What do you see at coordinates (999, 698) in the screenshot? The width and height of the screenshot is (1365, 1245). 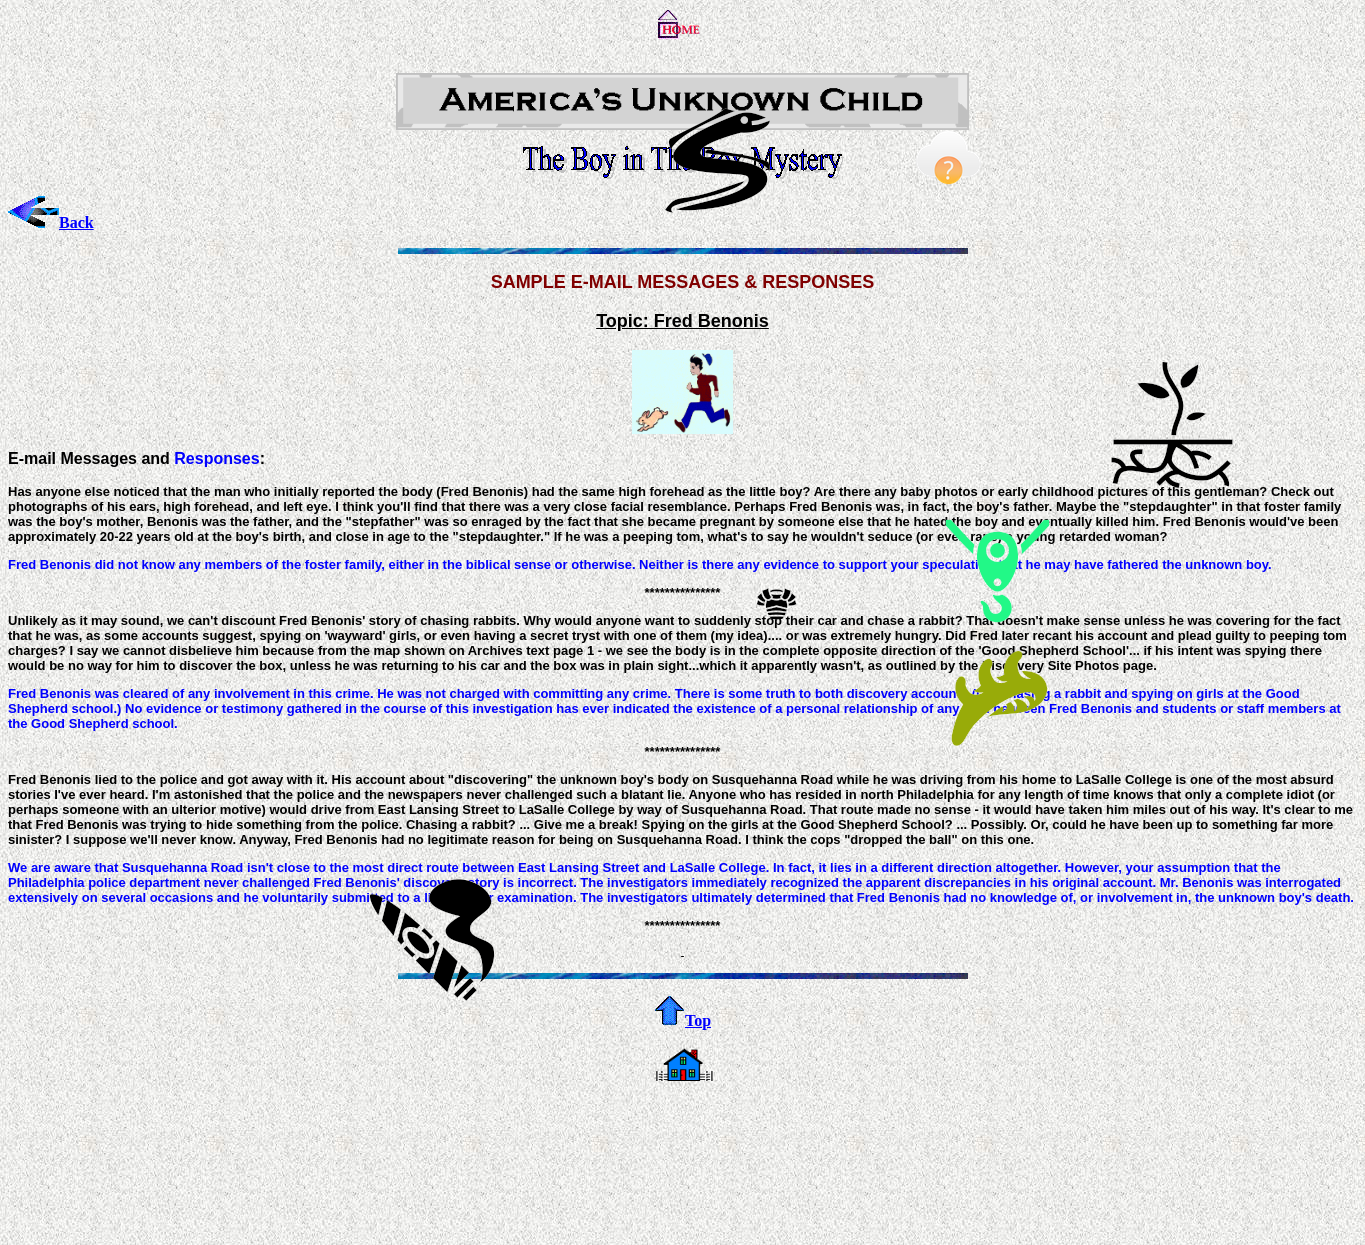 I see `select shell or fossil item in game inventory` at bounding box center [999, 698].